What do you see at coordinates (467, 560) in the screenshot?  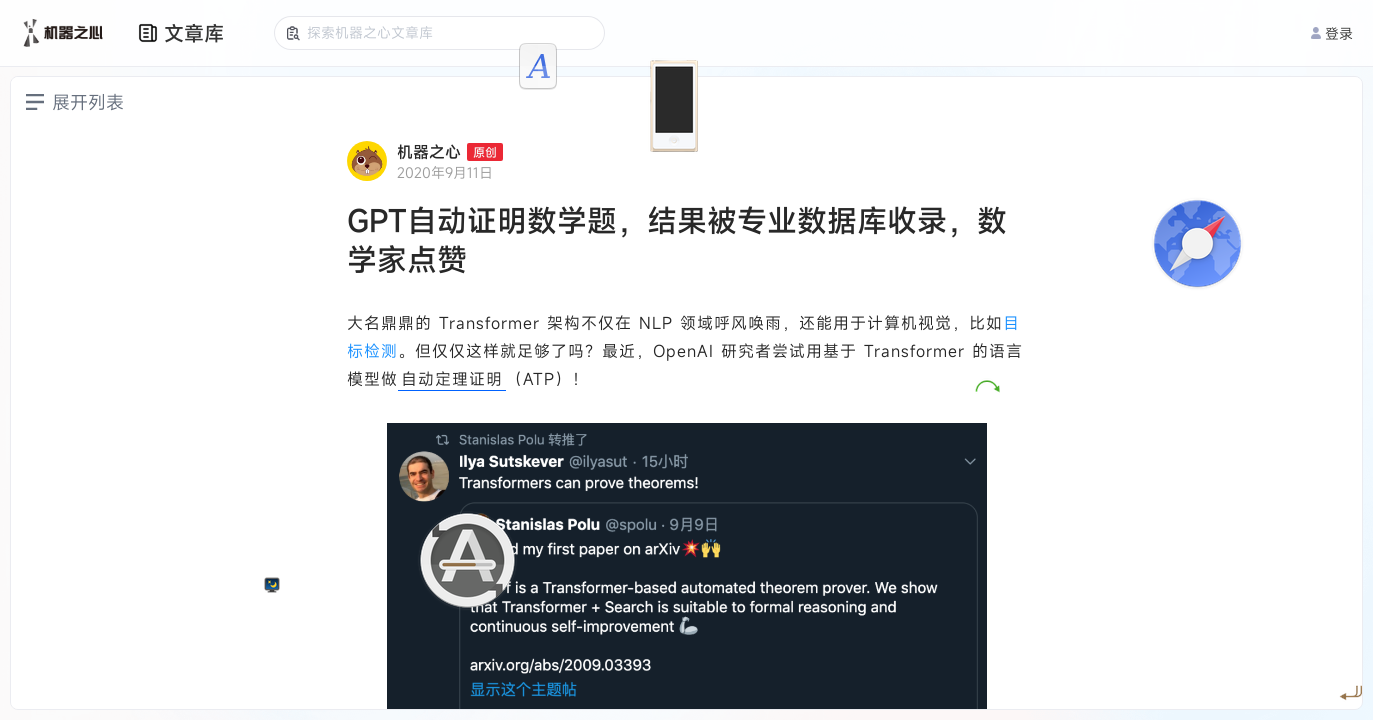 I see `open the software update manager` at bounding box center [467, 560].